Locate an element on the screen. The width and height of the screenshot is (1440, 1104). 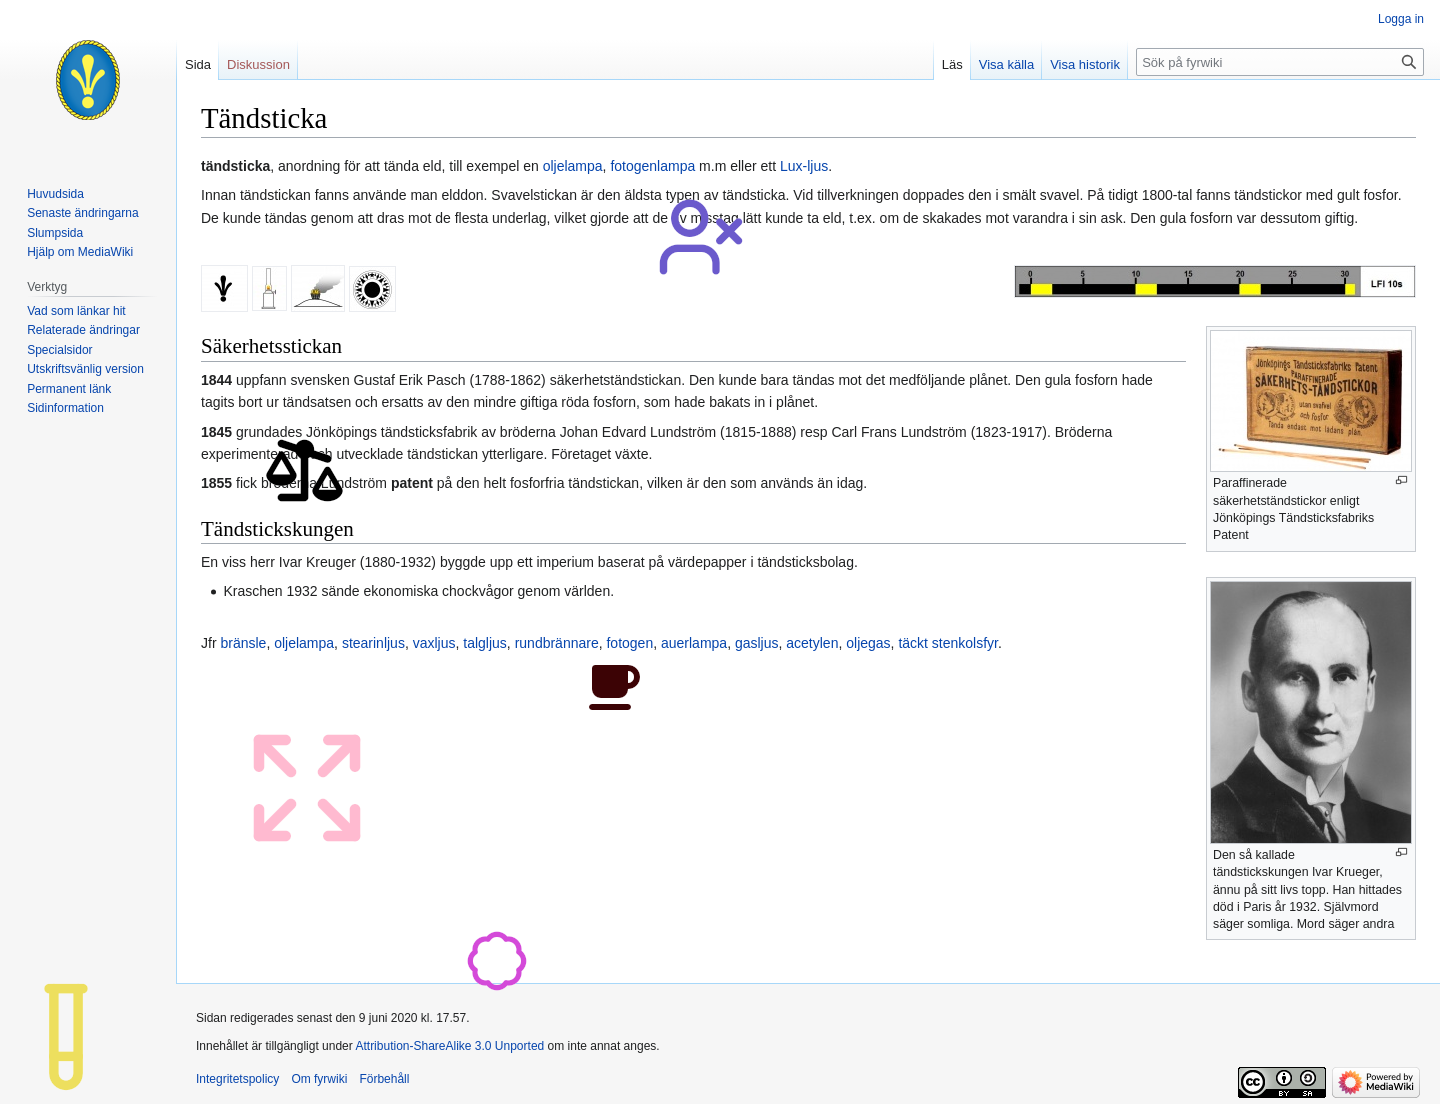
find nearby coffee shops or cafés is located at coordinates (613, 686).